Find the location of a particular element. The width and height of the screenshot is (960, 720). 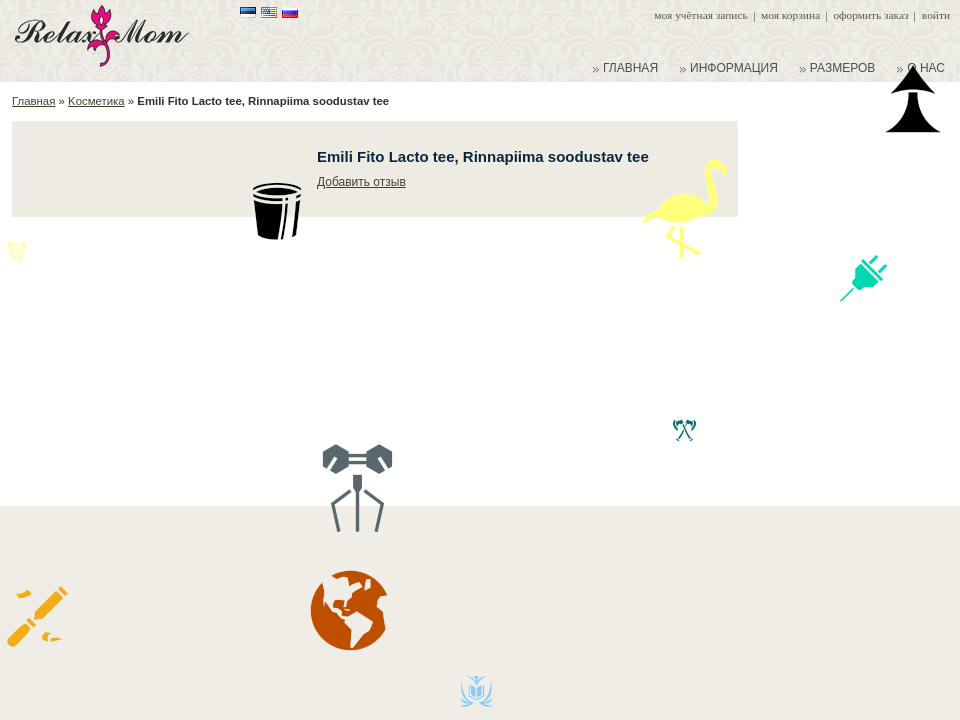

access combat or battle features is located at coordinates (684, 430).